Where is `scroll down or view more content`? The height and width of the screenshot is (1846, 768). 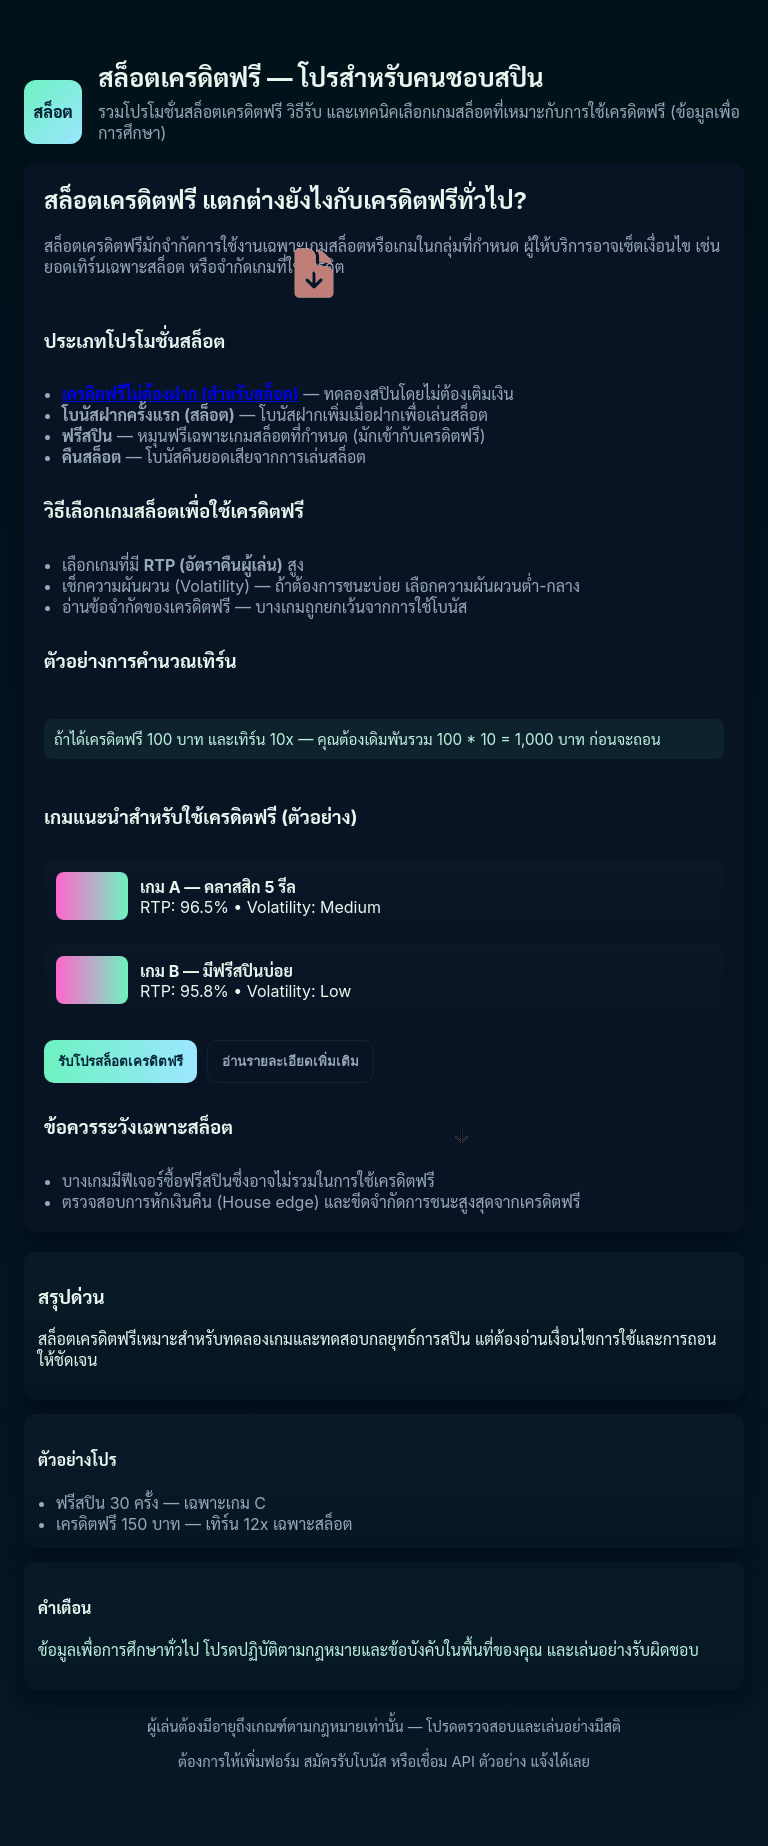 scroll down or view more content is located at coordinates (461, 1136).